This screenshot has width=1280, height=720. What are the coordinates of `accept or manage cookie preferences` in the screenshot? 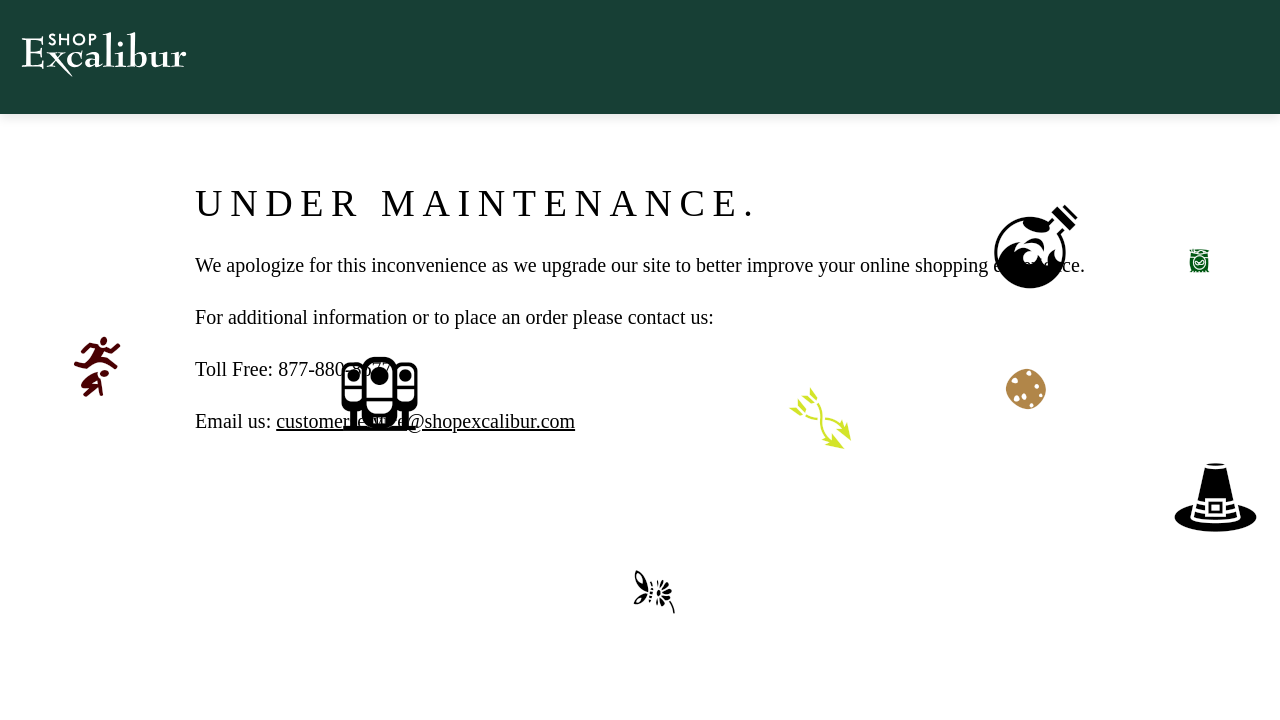 It's located at (1026, 389).